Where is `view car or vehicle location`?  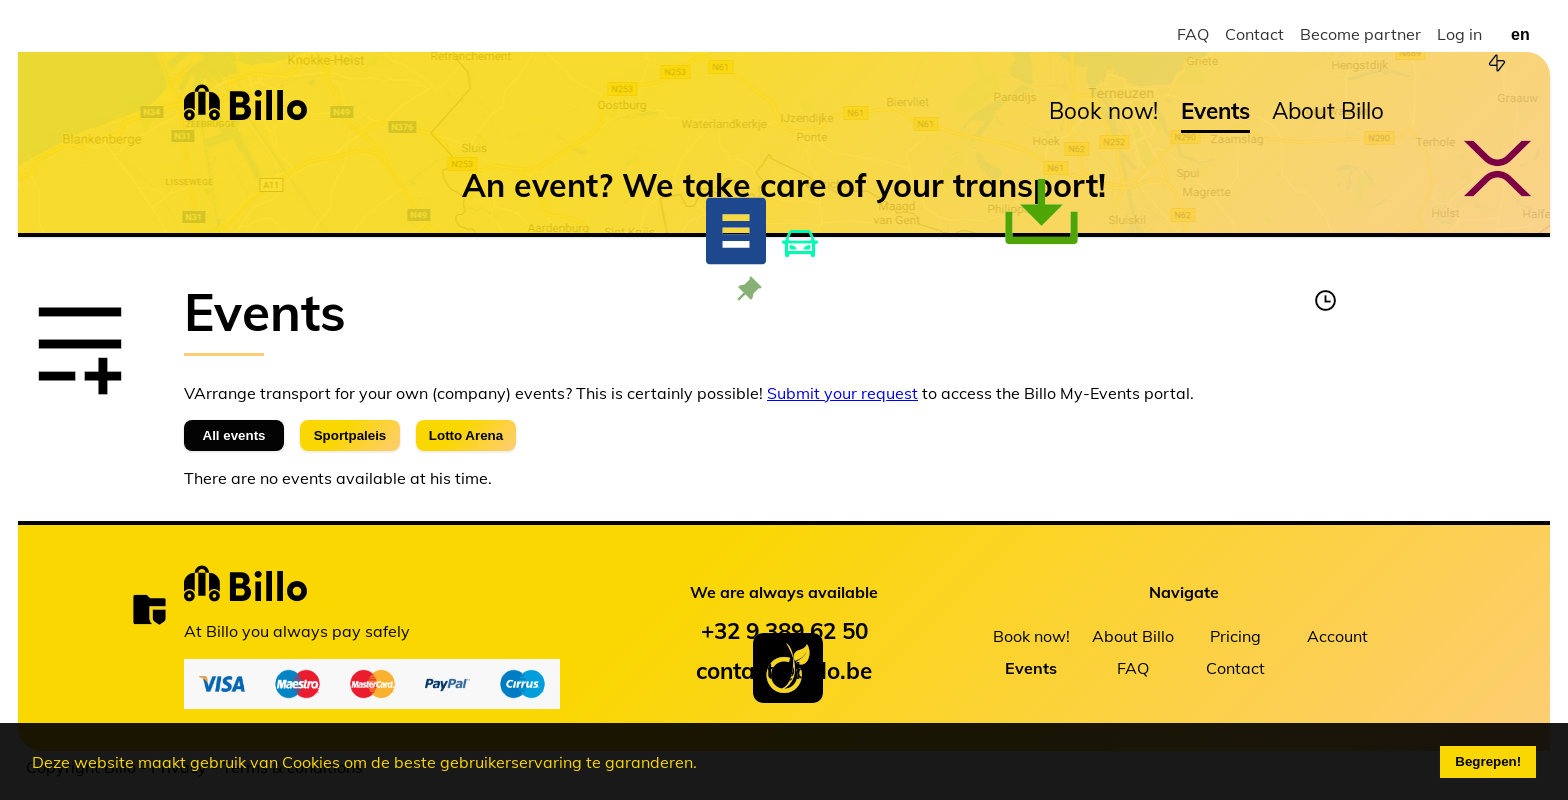 view car or vehicle location is located at coordinates (800, 242).